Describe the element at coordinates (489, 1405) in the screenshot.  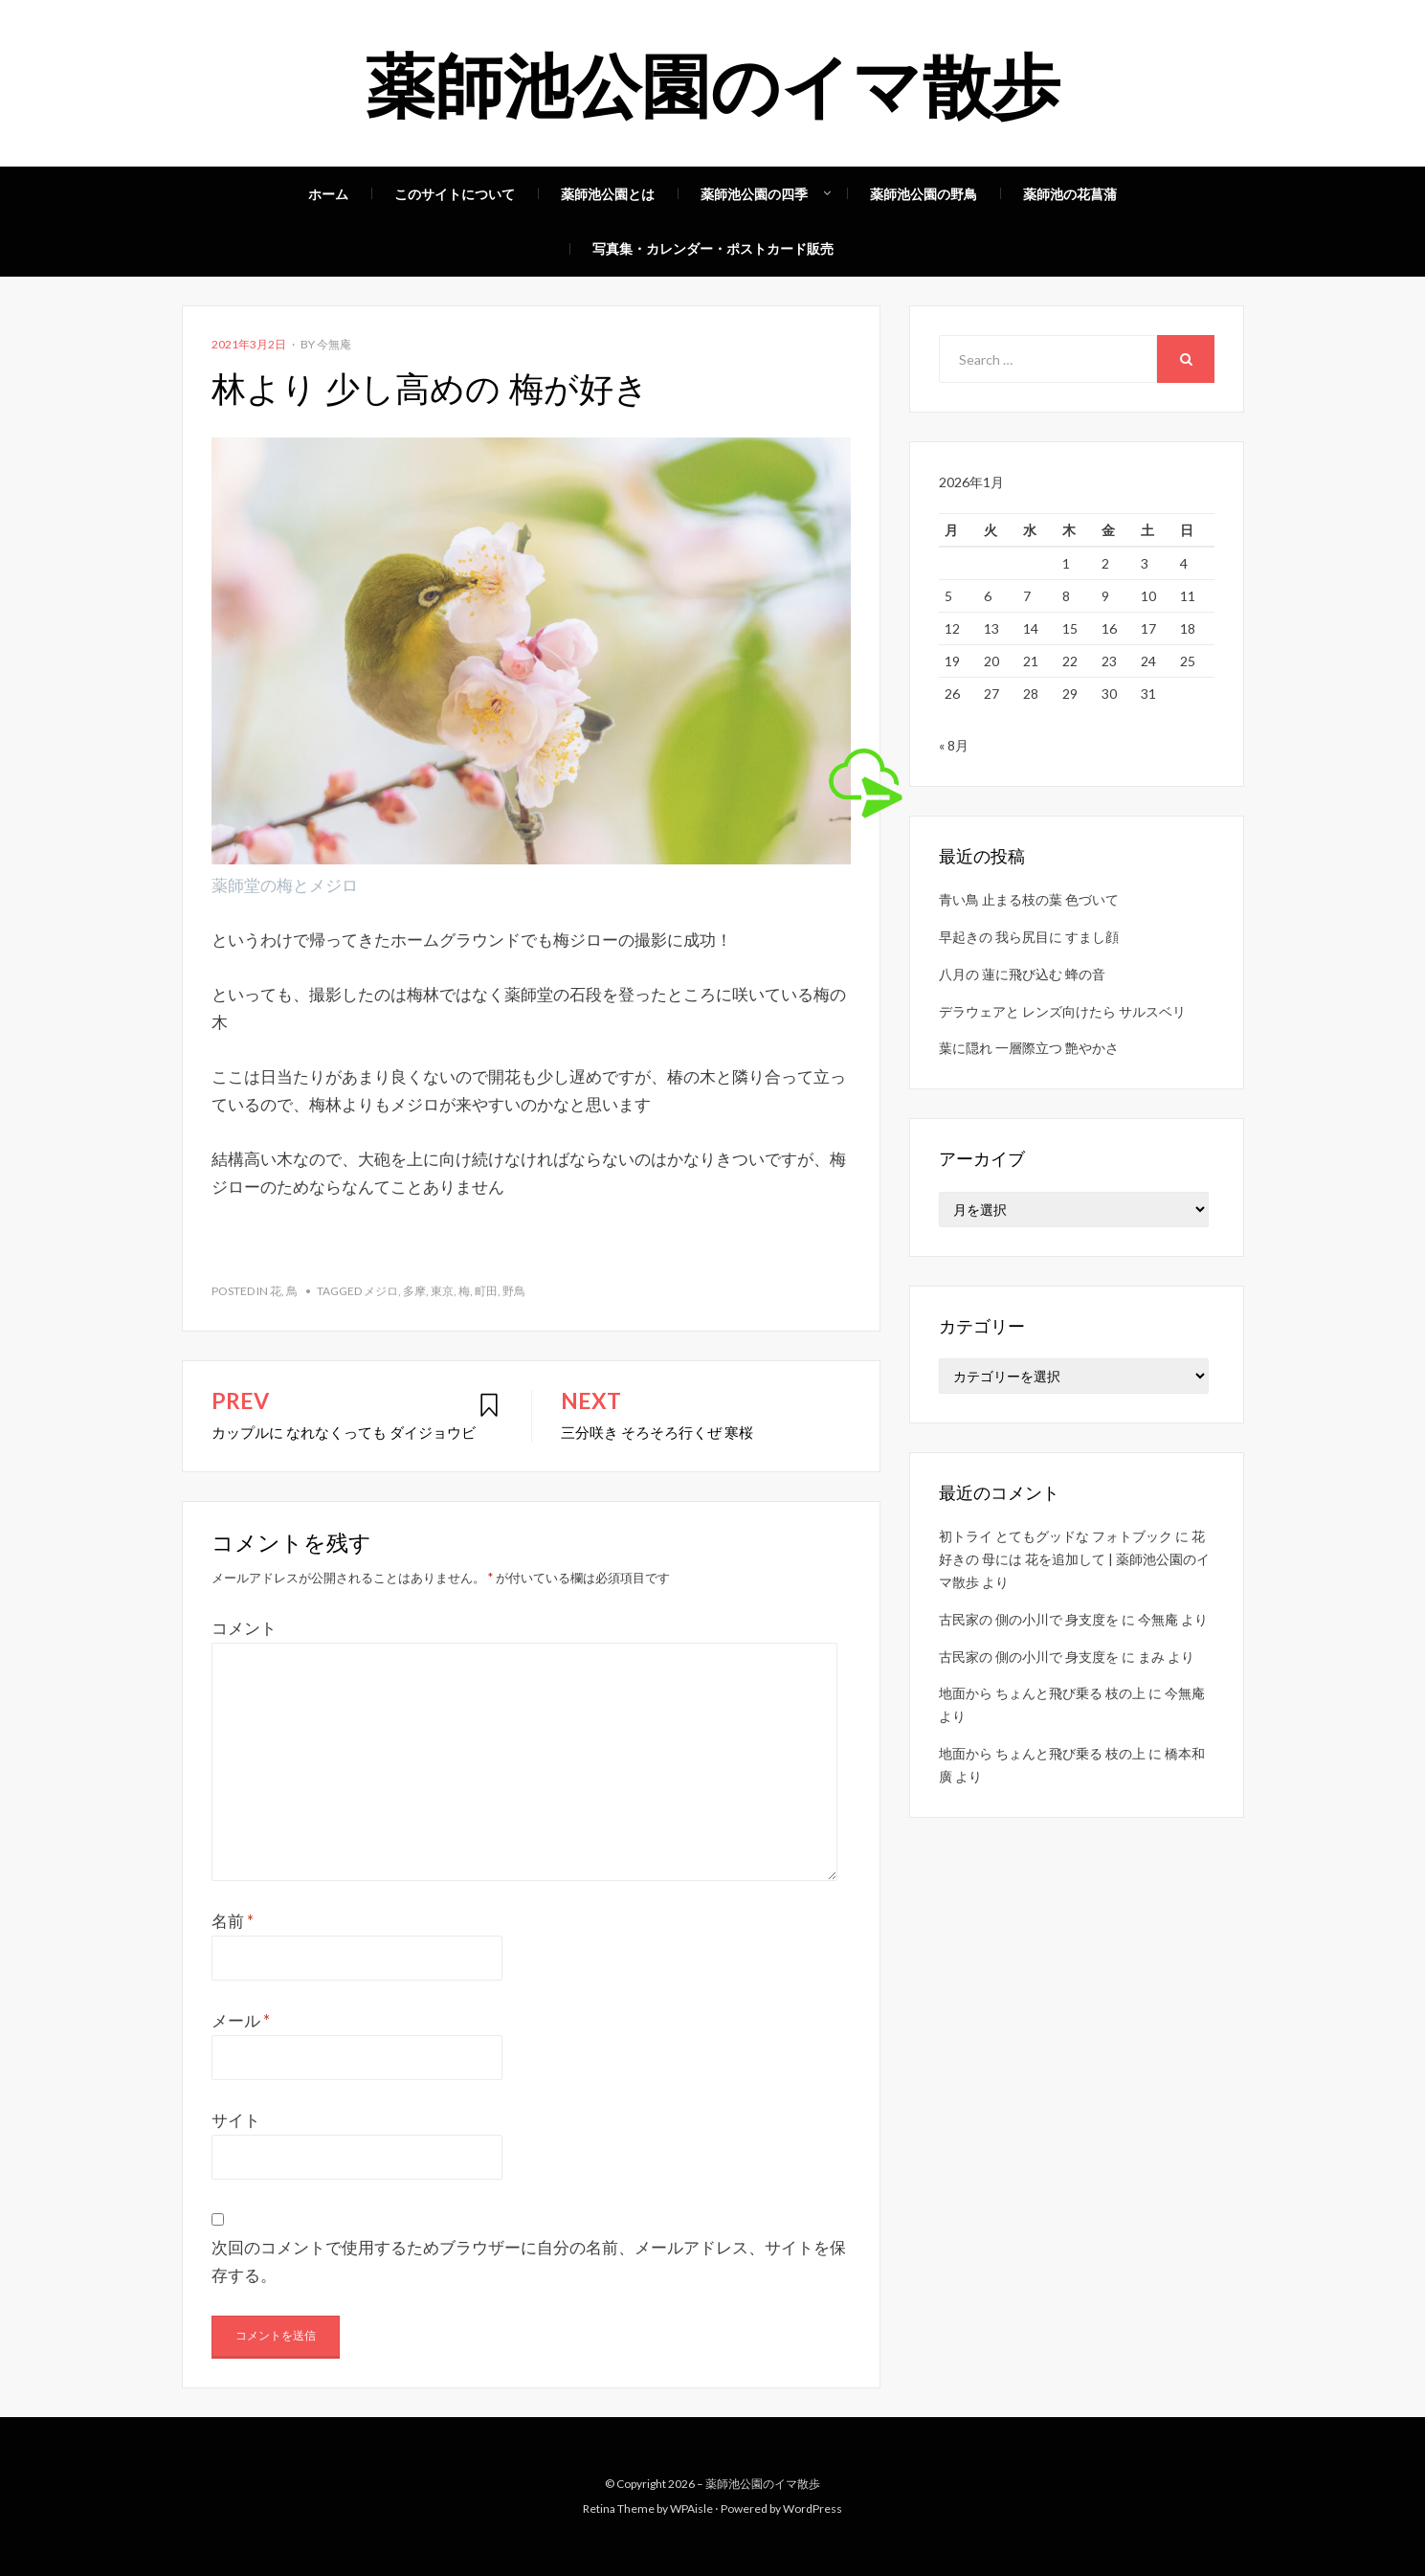
I see `bookmark this item for later` at that location.